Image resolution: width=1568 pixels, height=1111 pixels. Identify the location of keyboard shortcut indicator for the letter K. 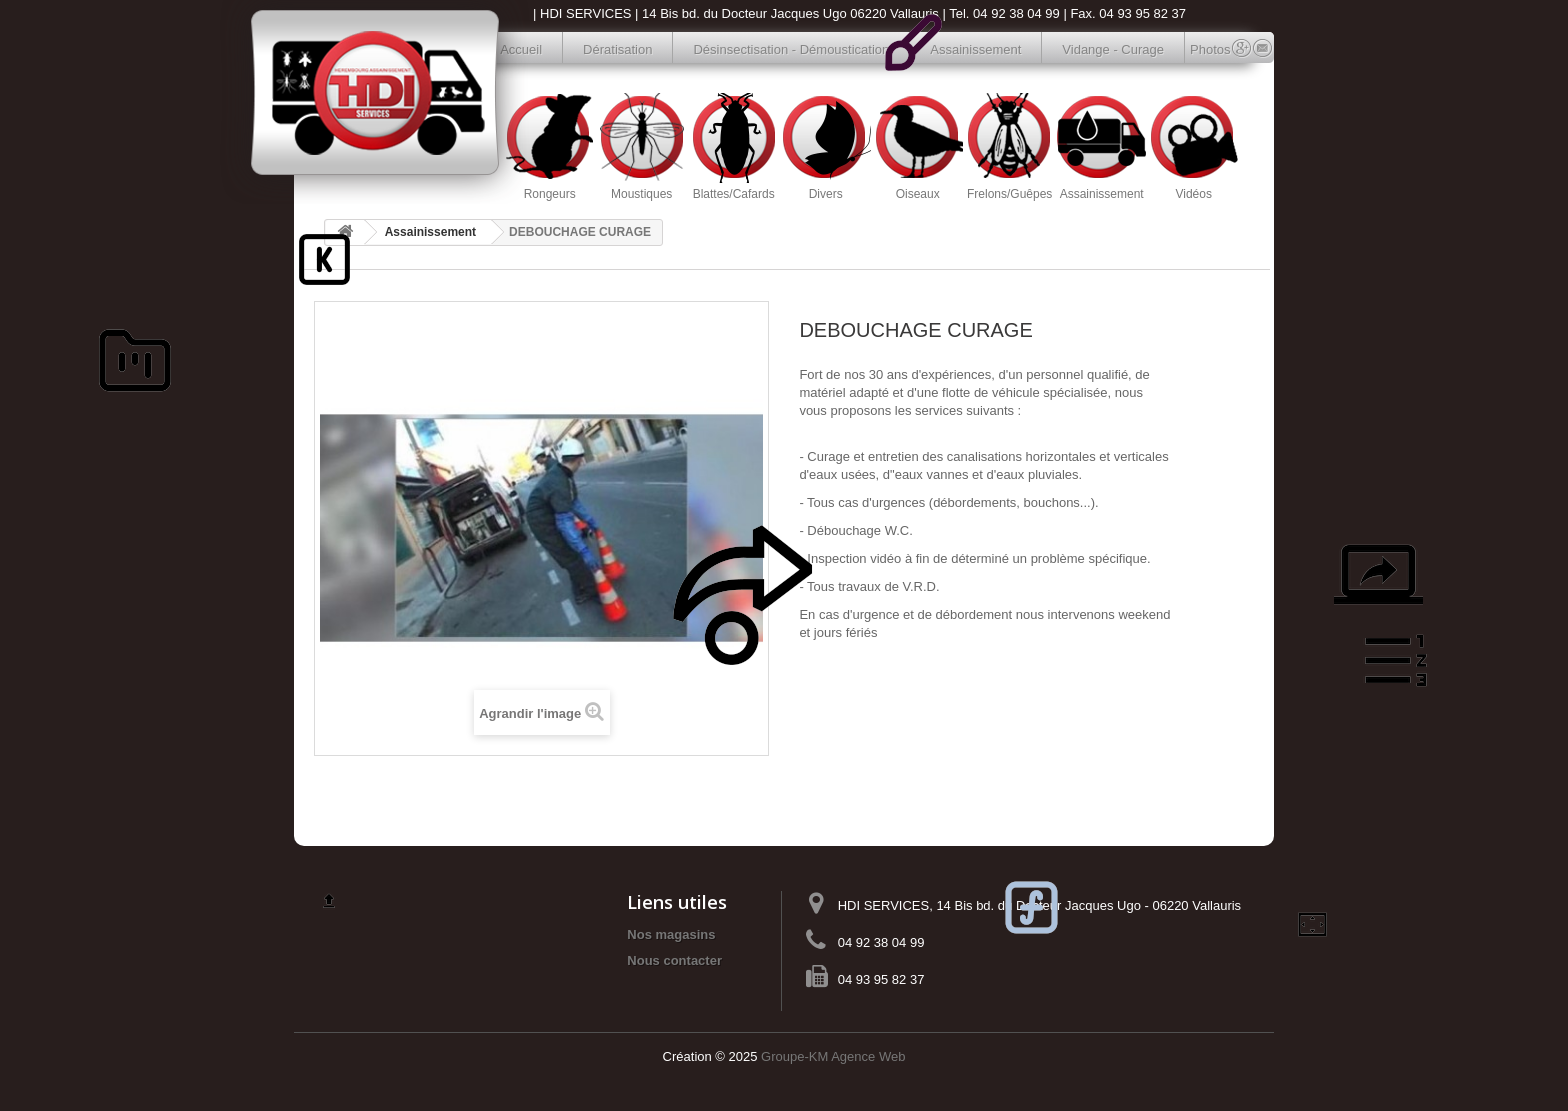
(324, 259).